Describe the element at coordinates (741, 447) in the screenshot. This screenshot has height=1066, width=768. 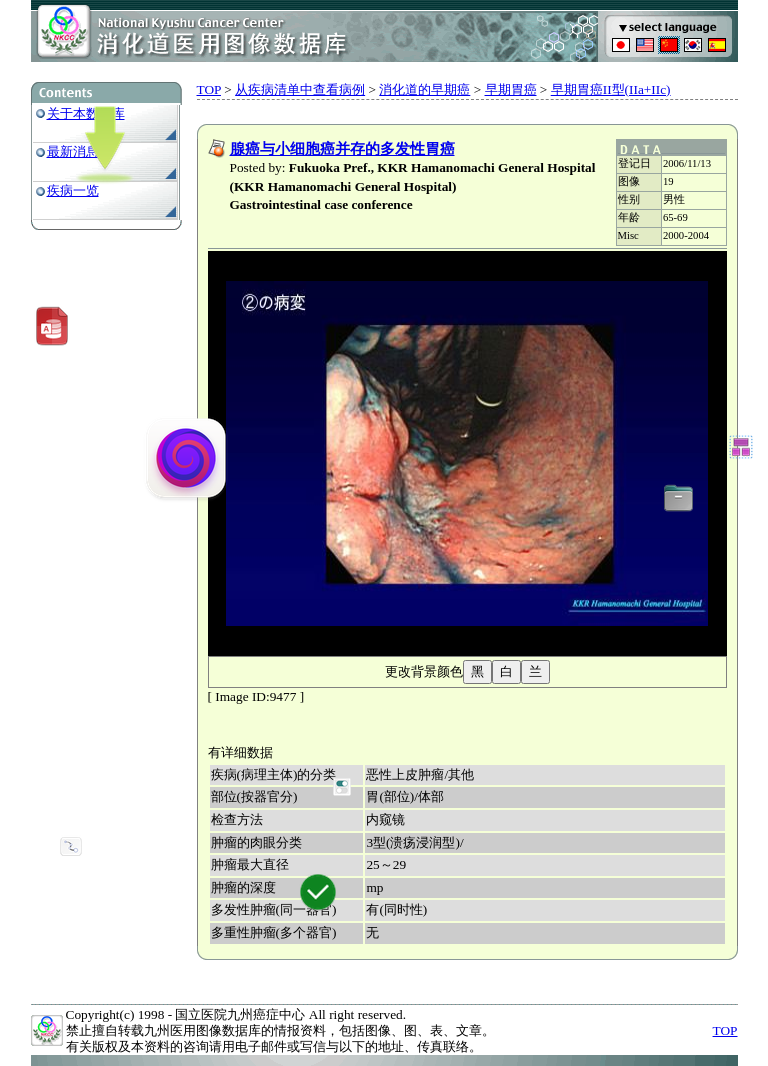
I see `select all items in the current view` at that location.